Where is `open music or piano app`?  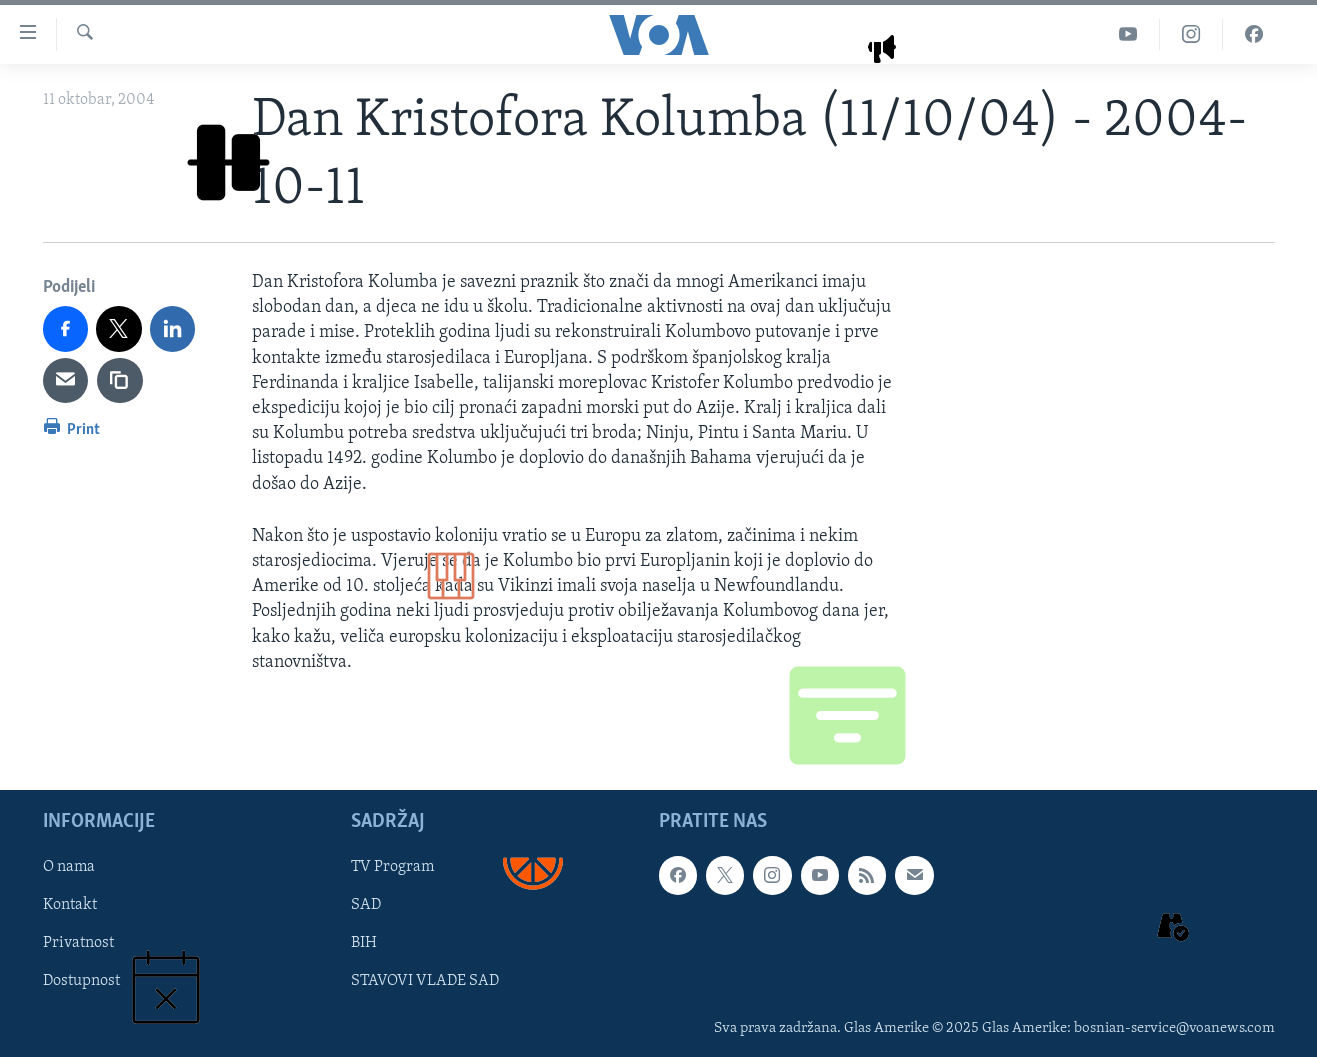
open music or piano app is located at coordinates (451, 576).